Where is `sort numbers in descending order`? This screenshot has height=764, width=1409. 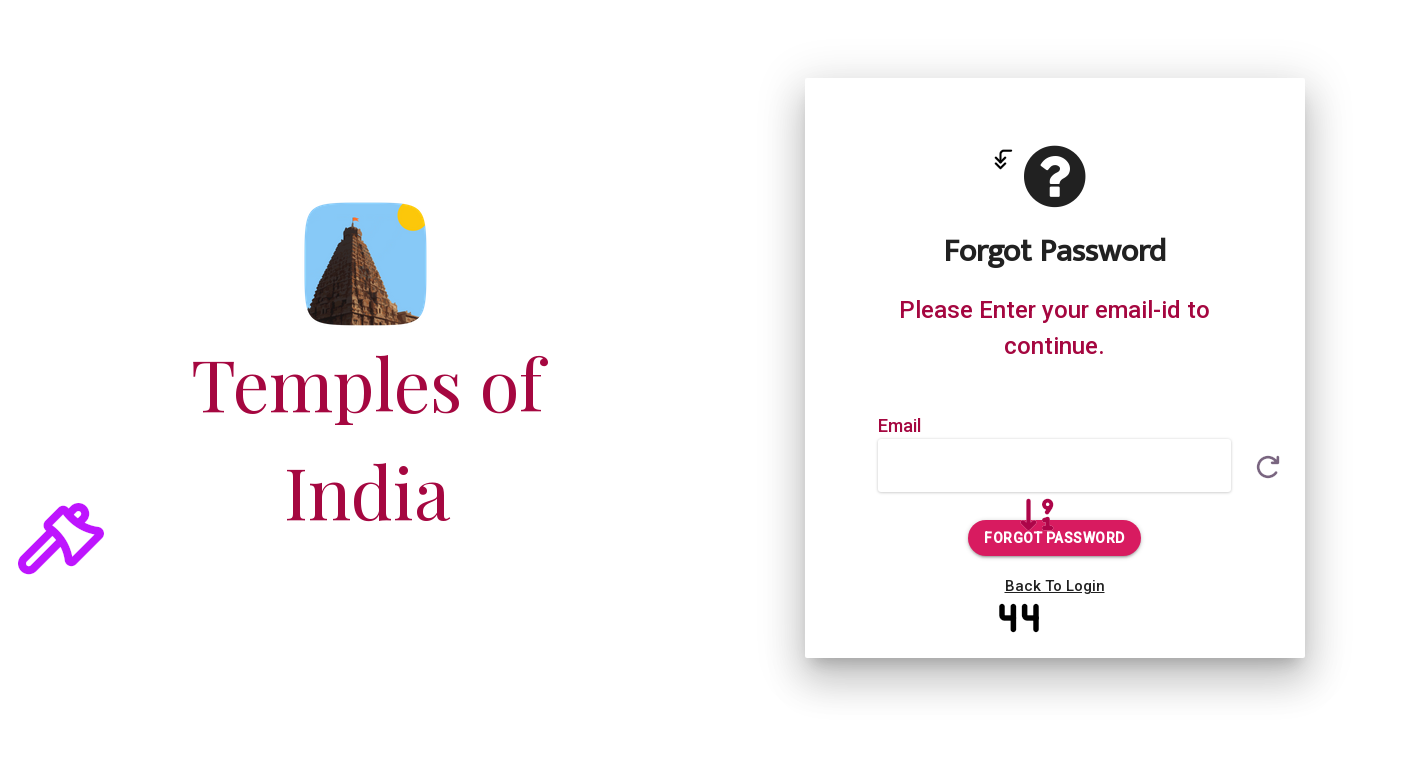 sort numbers in descending order is located at coordinates (1037, 514).